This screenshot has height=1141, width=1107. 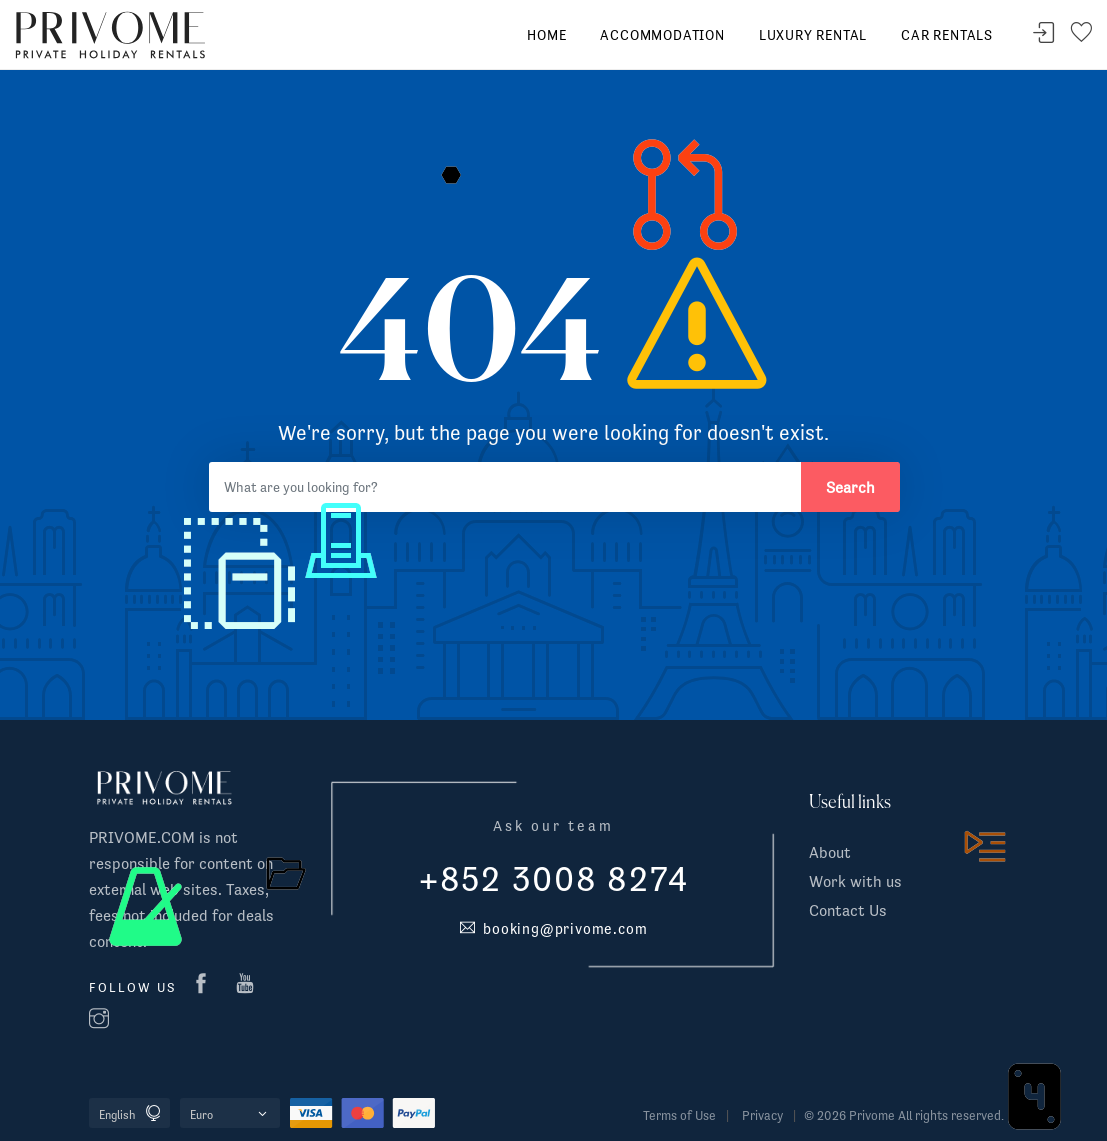 What do you see at coordinates (239, 573) in the screenshot?
I see `create a new notebook from template` at bounding box center [239, 573].